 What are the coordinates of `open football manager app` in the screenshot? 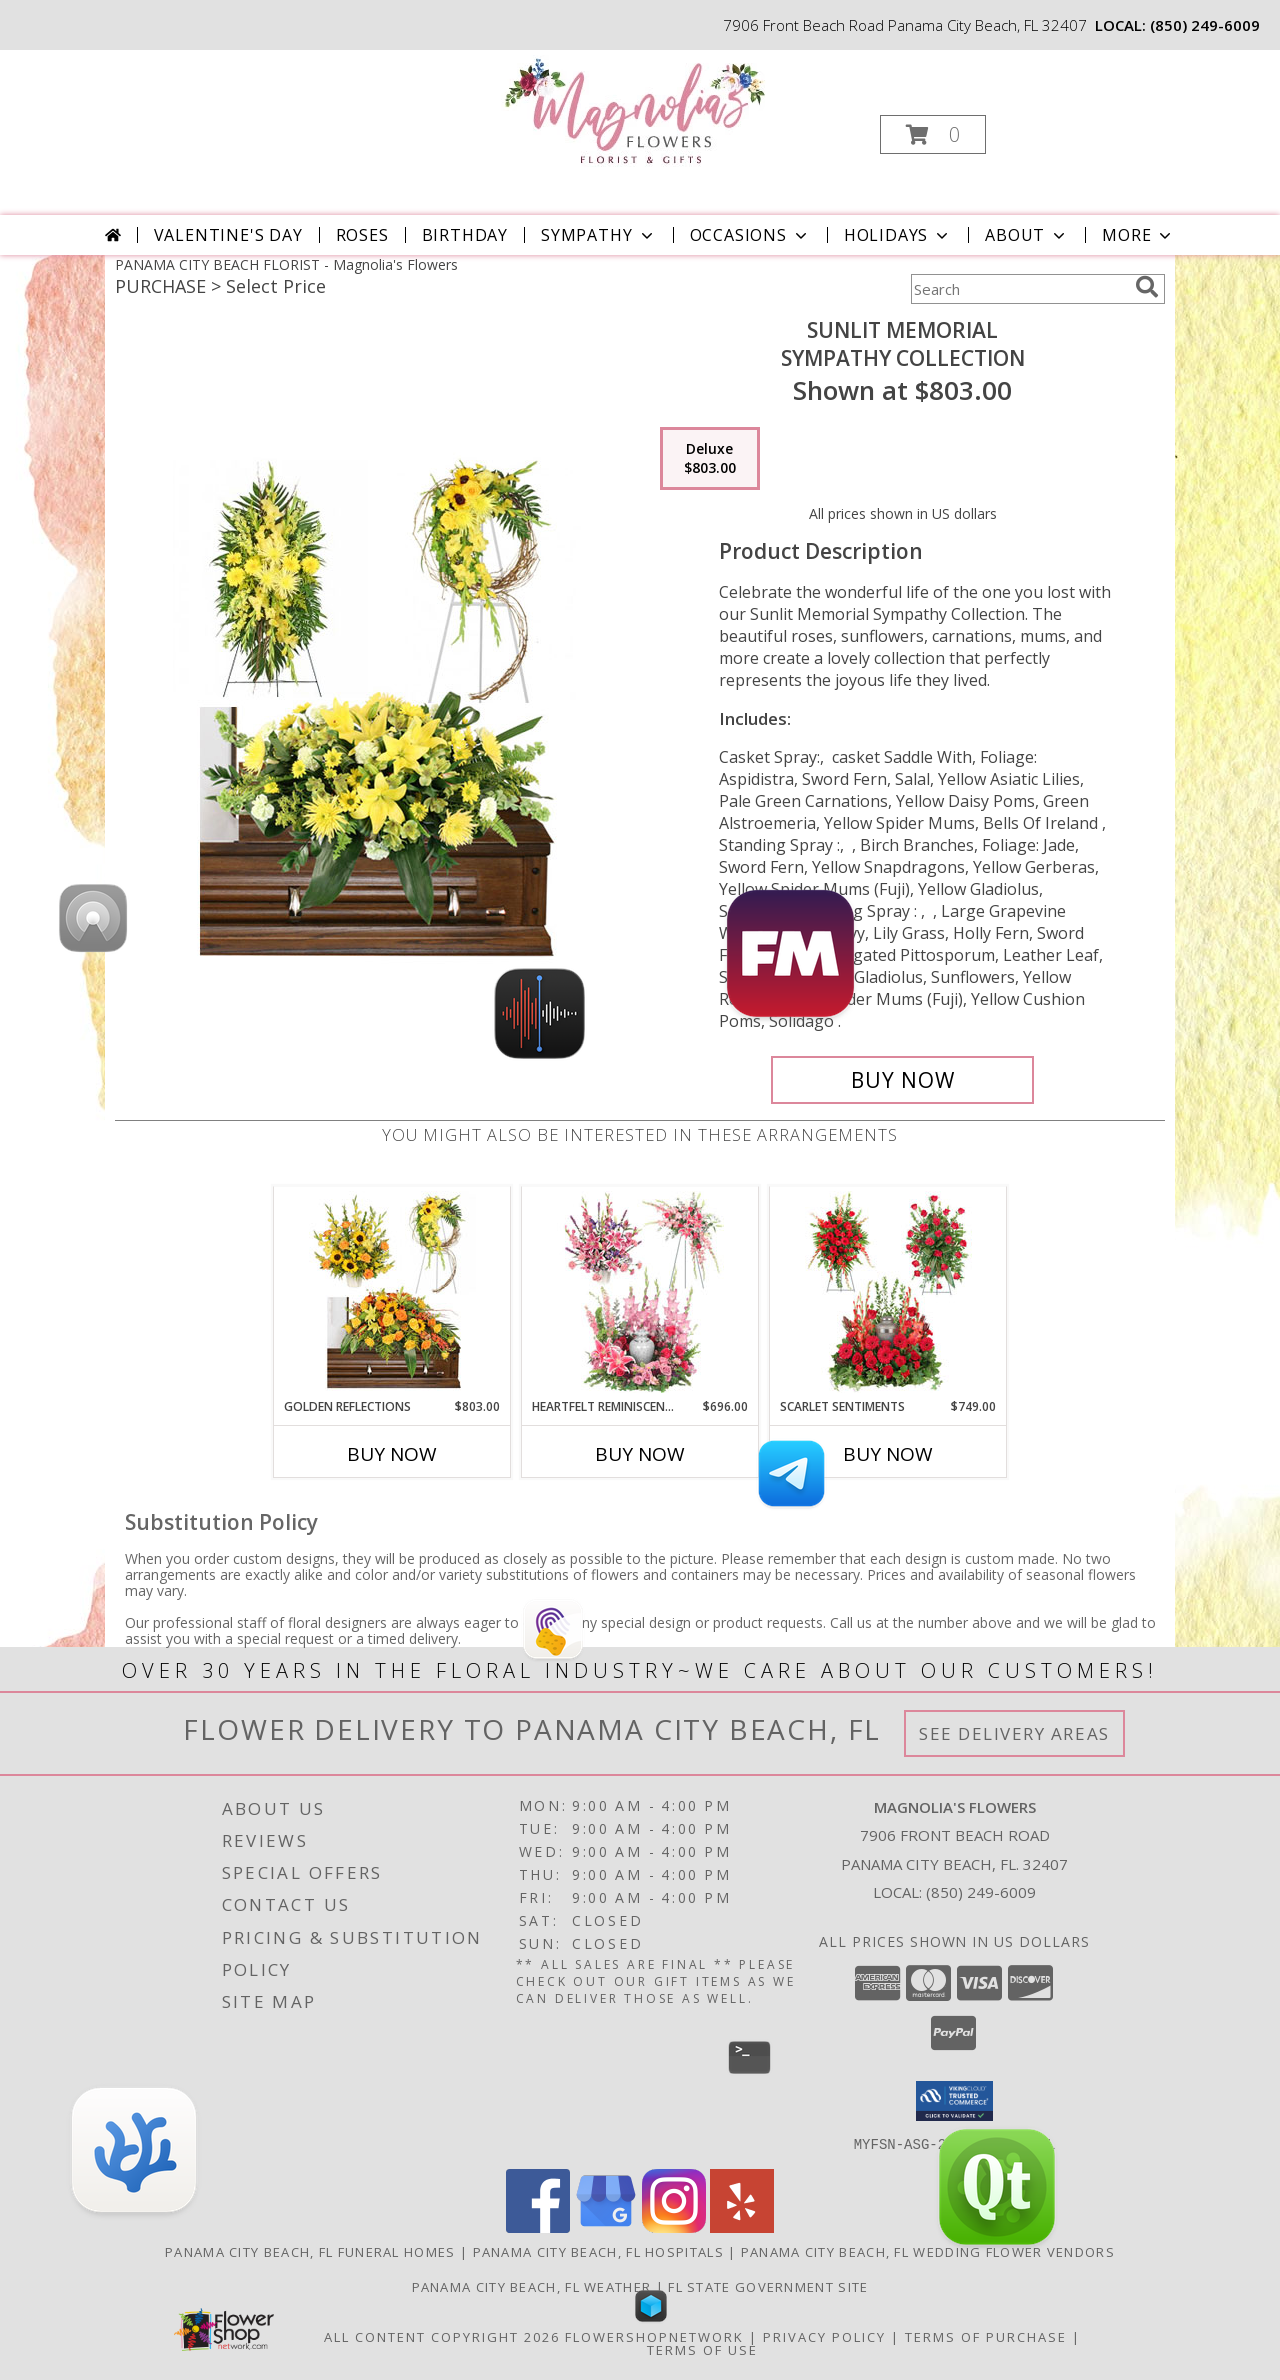 It's located at (790, 953).